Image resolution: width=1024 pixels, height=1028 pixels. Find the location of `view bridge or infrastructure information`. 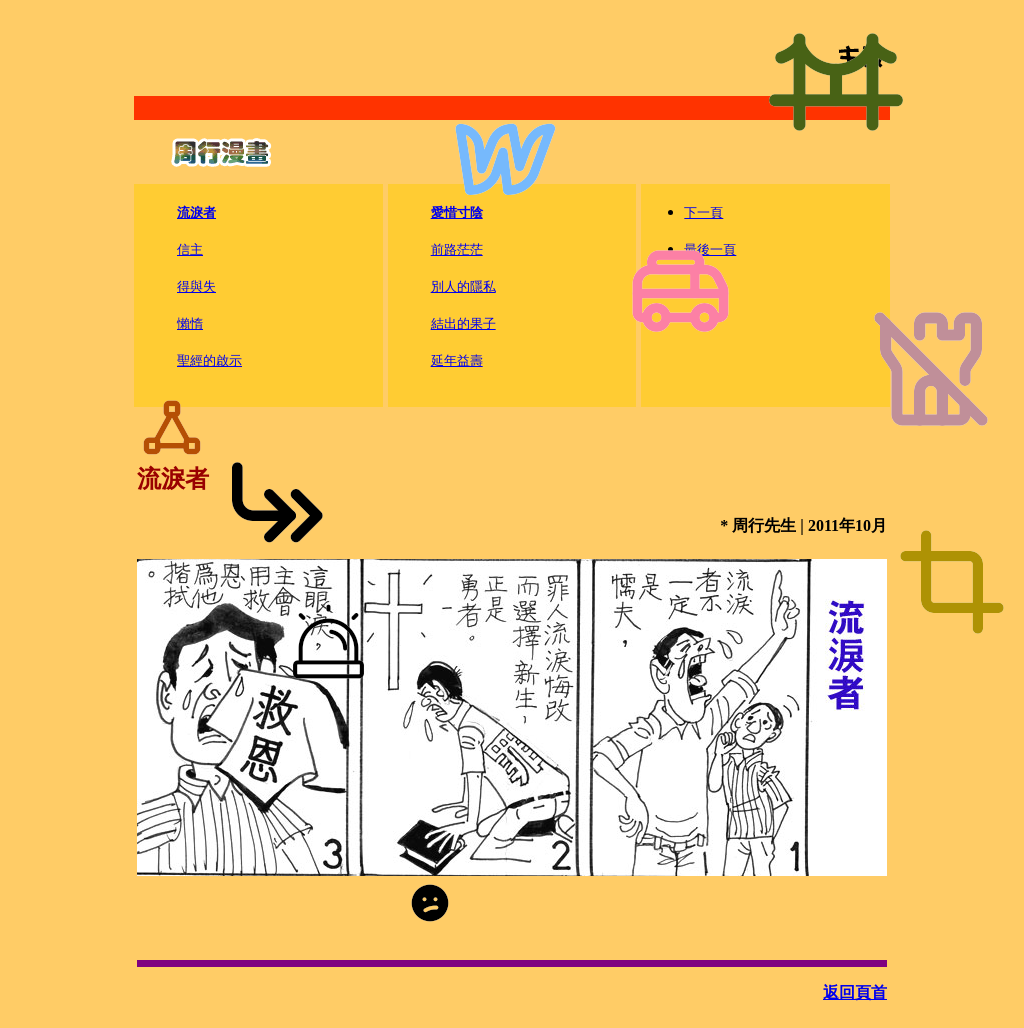

view bridge or infrastructure information is located at coordinates (836, 82).